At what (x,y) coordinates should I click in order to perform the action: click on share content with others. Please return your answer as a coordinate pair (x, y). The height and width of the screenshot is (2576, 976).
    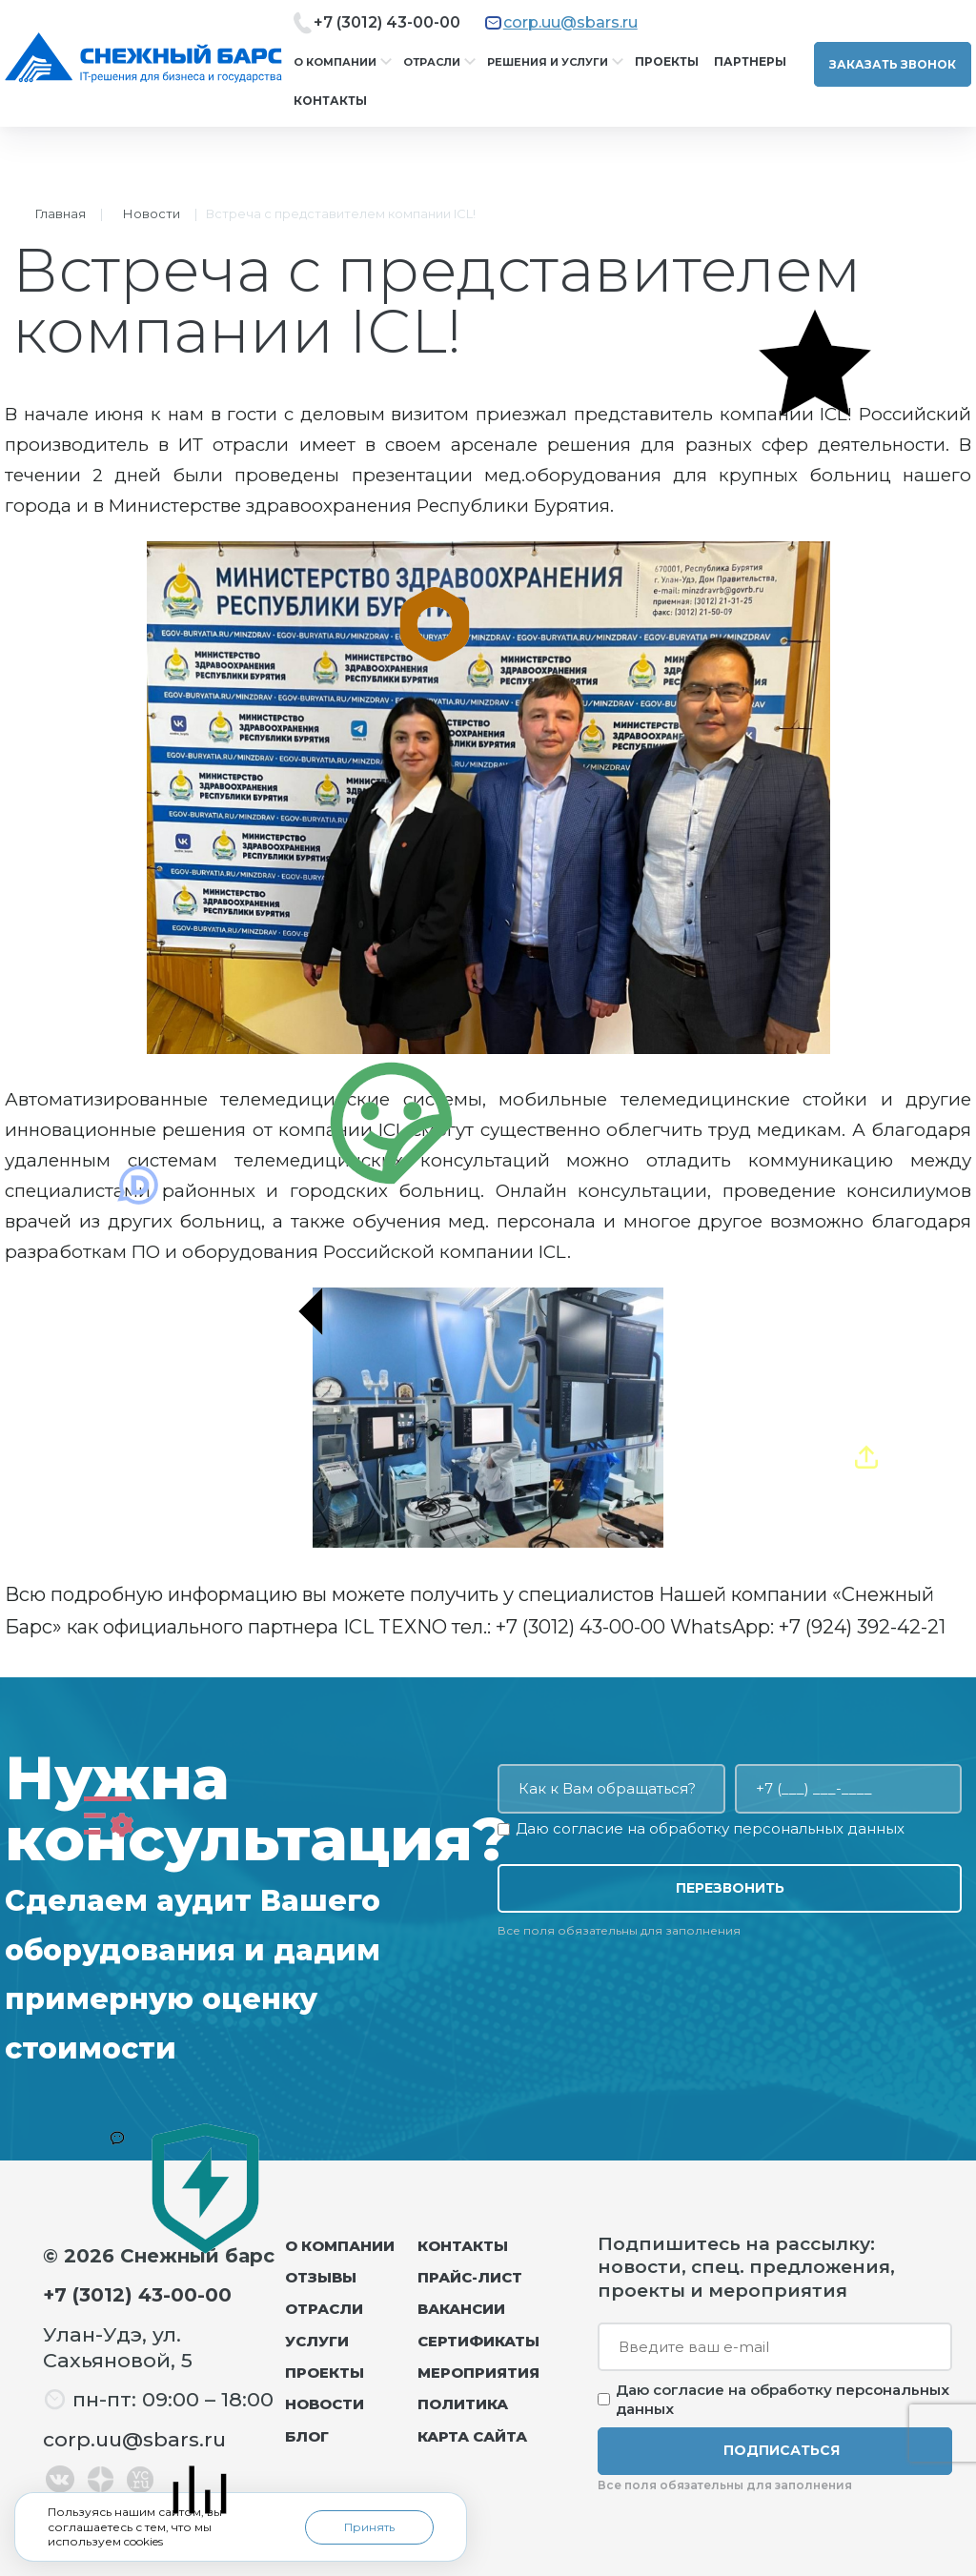
    Looking at the image, I should click on (866, 1457).